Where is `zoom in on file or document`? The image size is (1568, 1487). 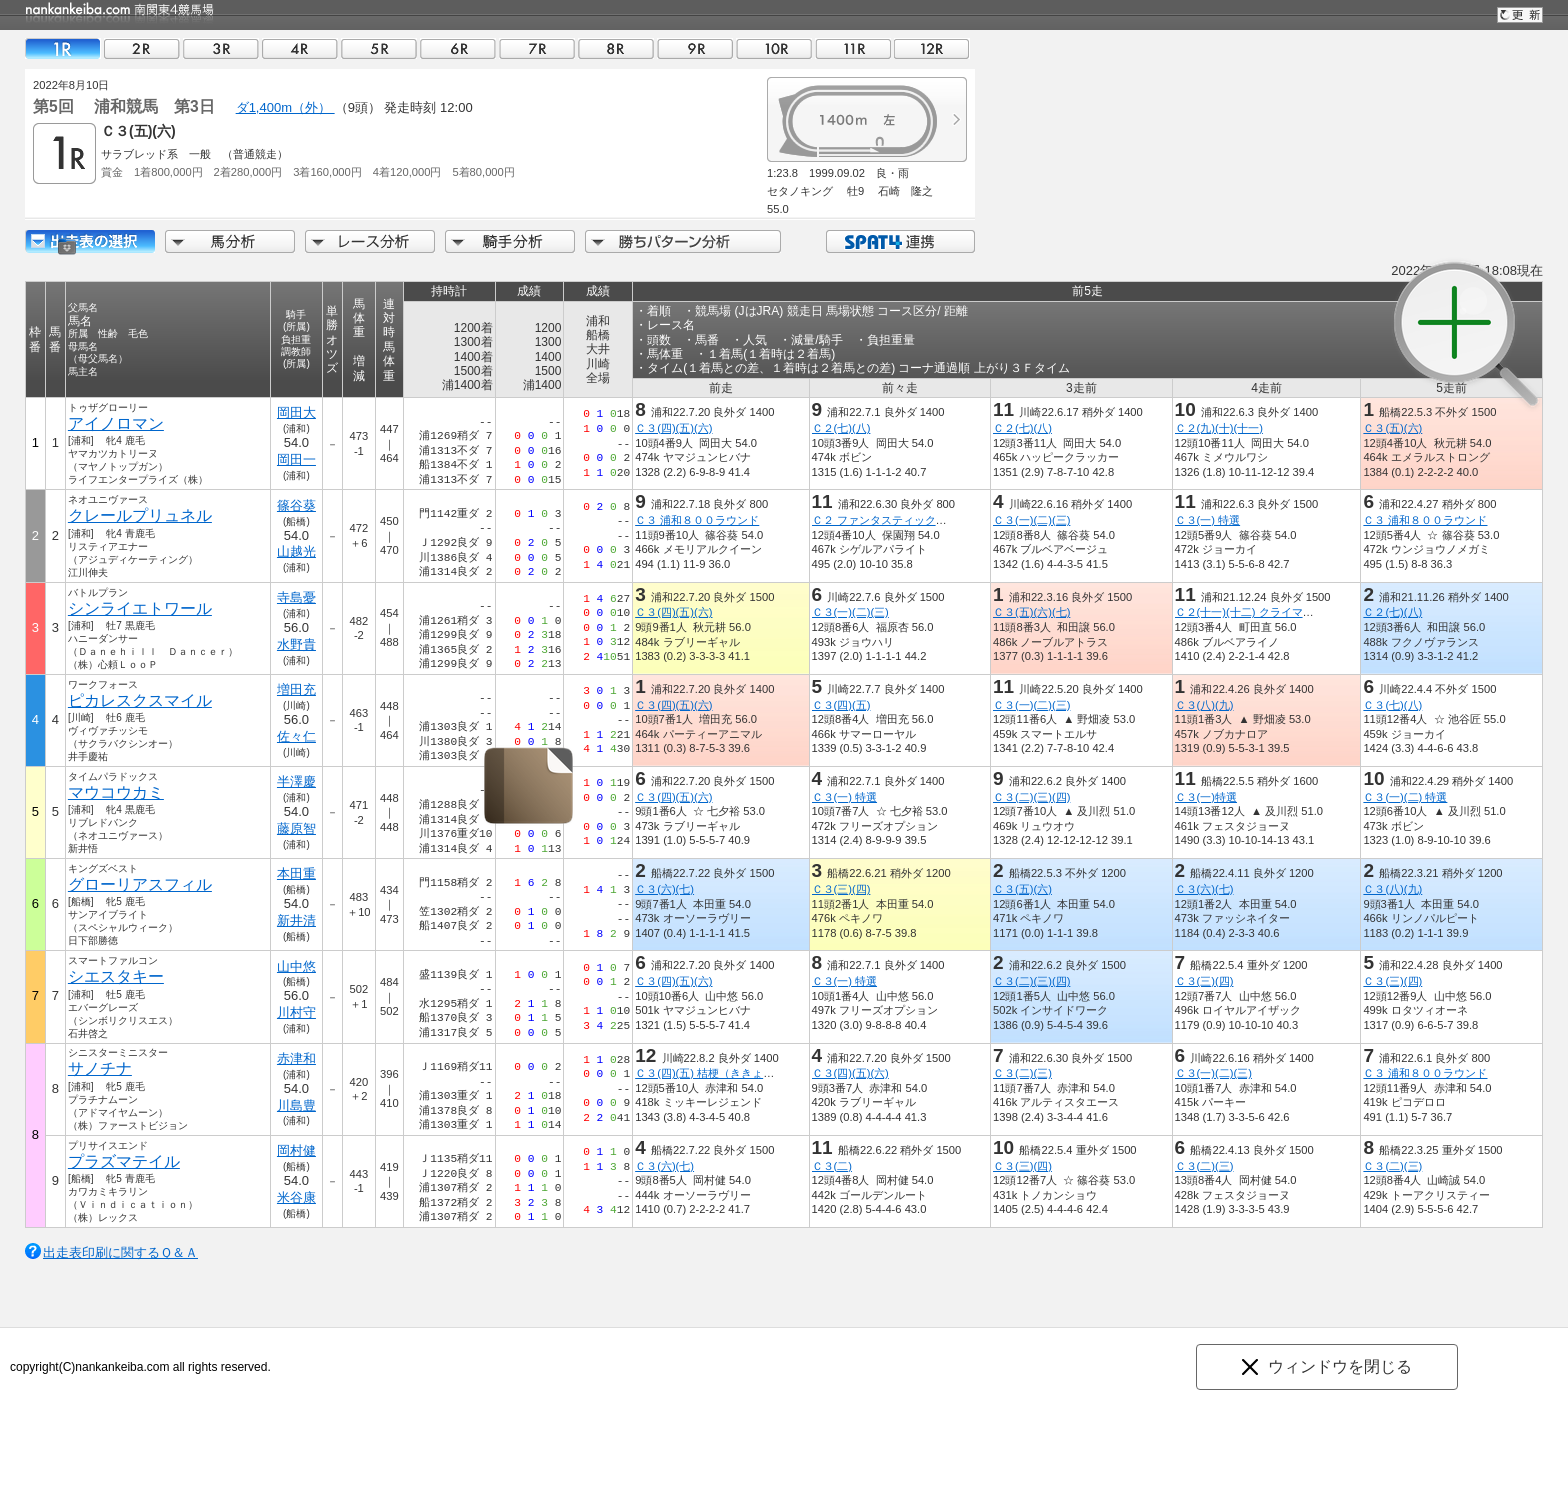 zoom in on file or document is located at coordinates (1464, 332).